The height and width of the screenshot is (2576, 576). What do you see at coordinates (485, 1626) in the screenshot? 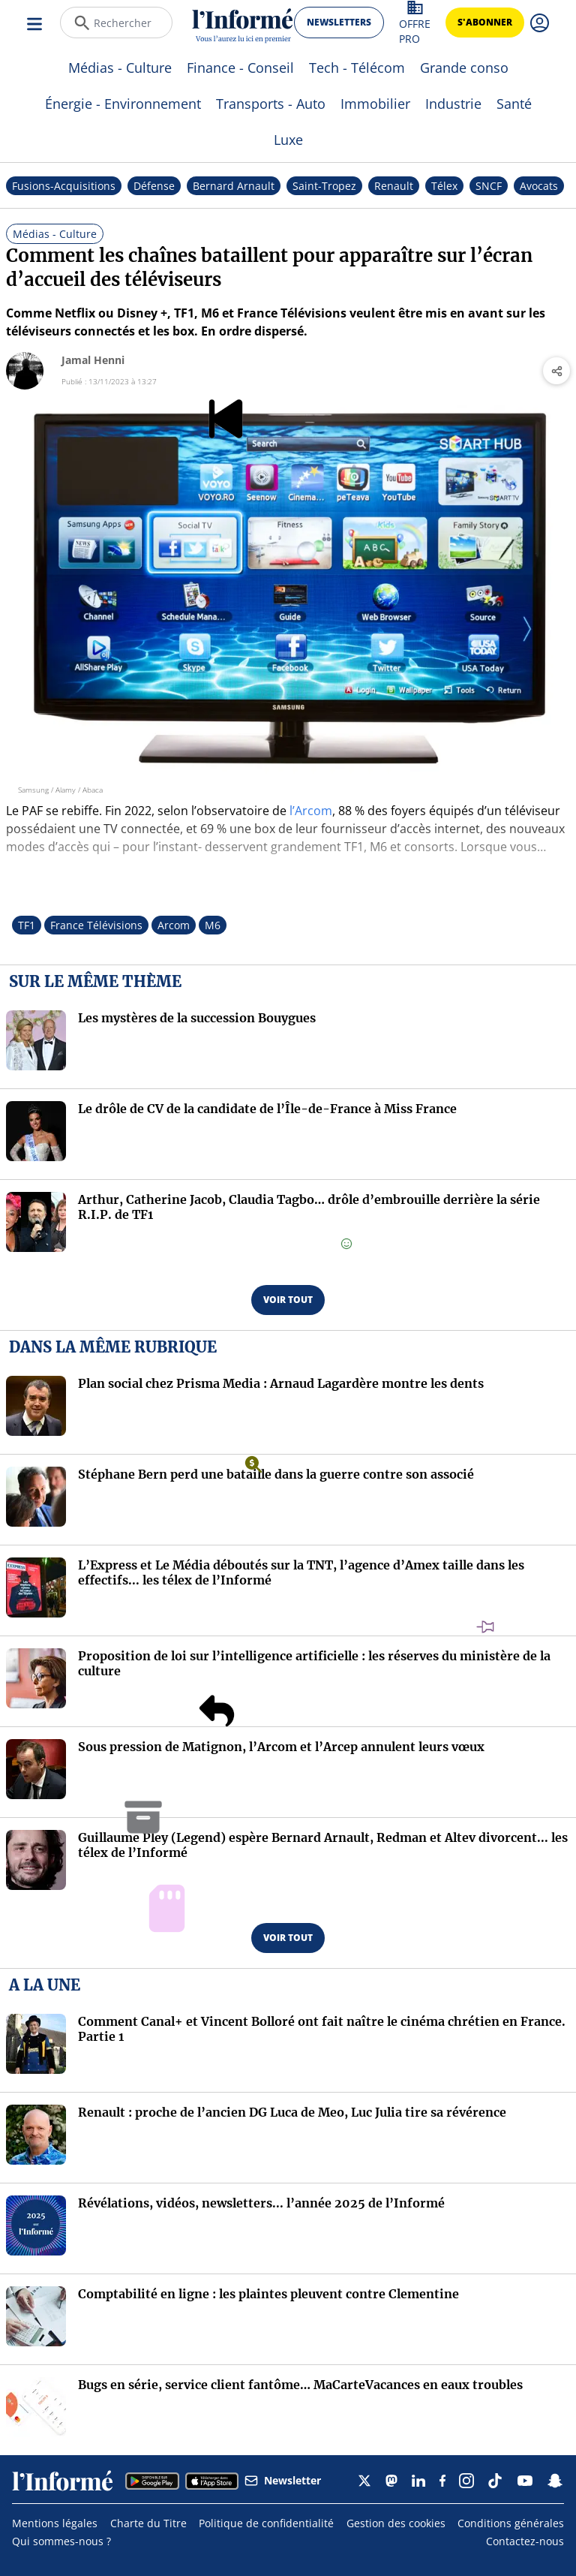
I see `pin an item to keep it visible` at bounding box center [485, 1626].